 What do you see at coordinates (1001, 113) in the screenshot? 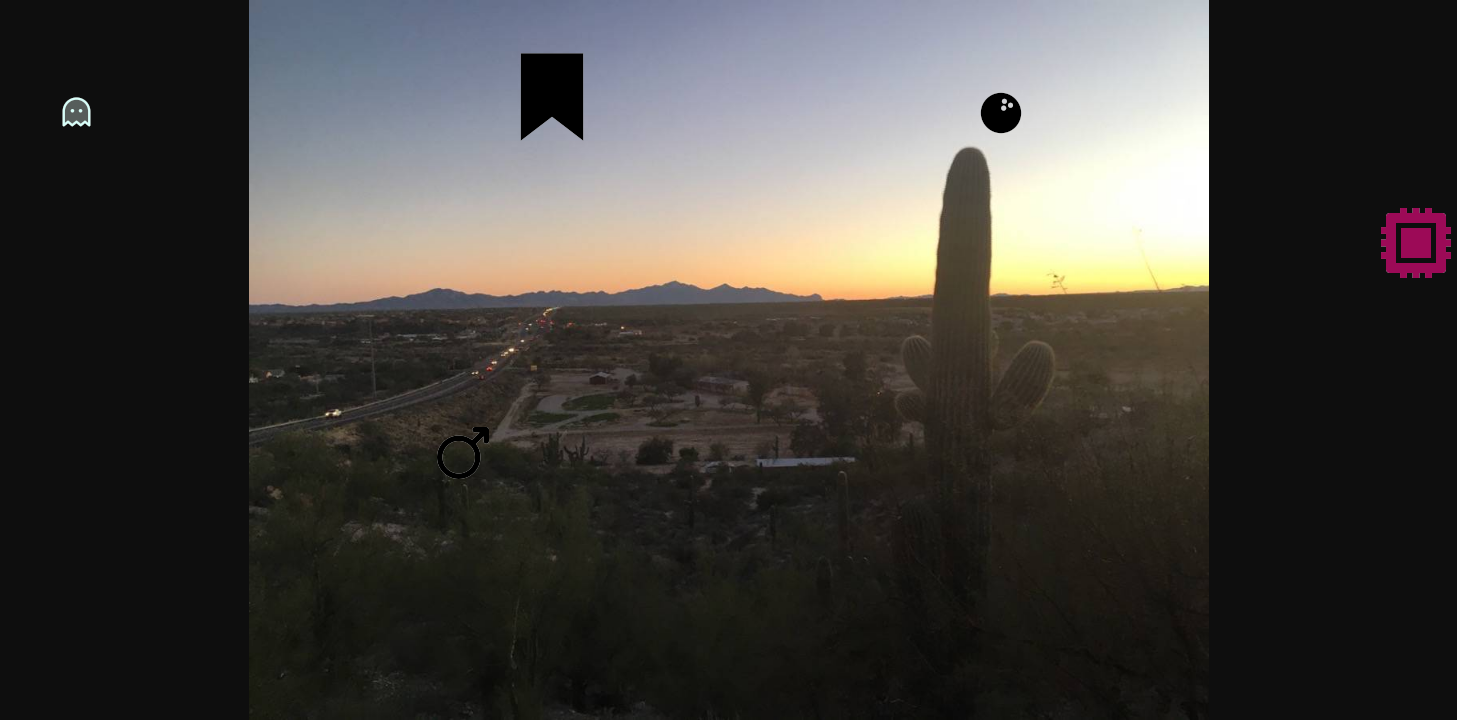
I see `access bowling or sports games` at bounding box center [1001, 113].